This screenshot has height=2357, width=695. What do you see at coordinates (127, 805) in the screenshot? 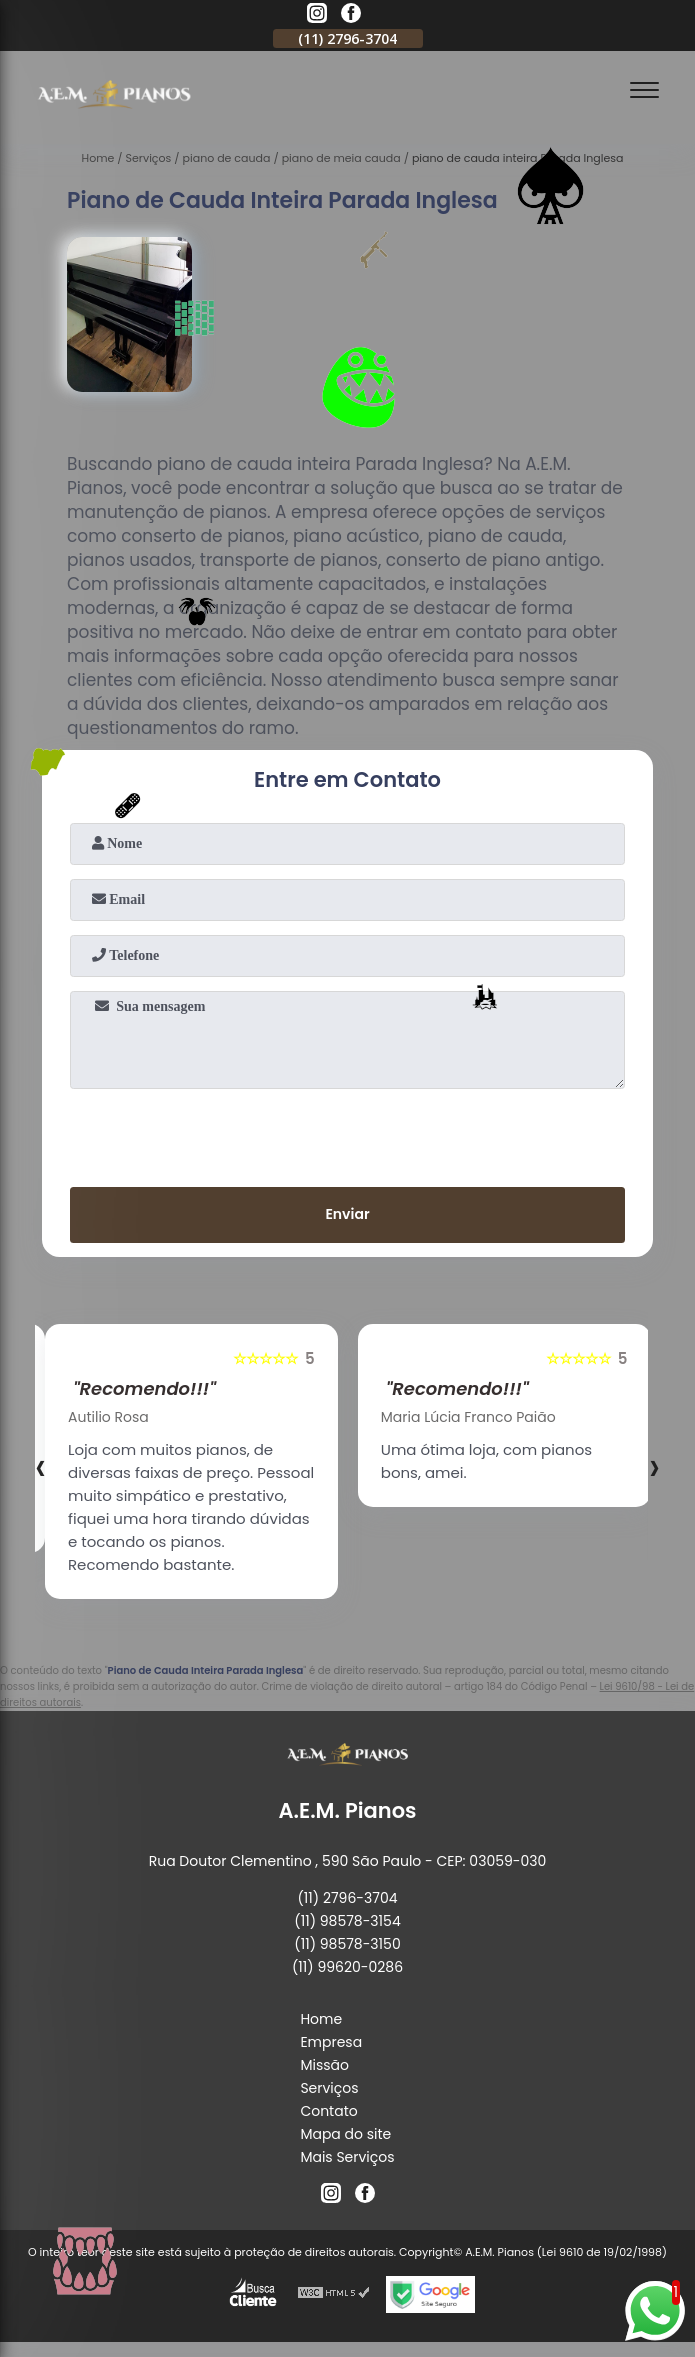
I see `access first aid or medical settings` at bounding box center [127, 805].